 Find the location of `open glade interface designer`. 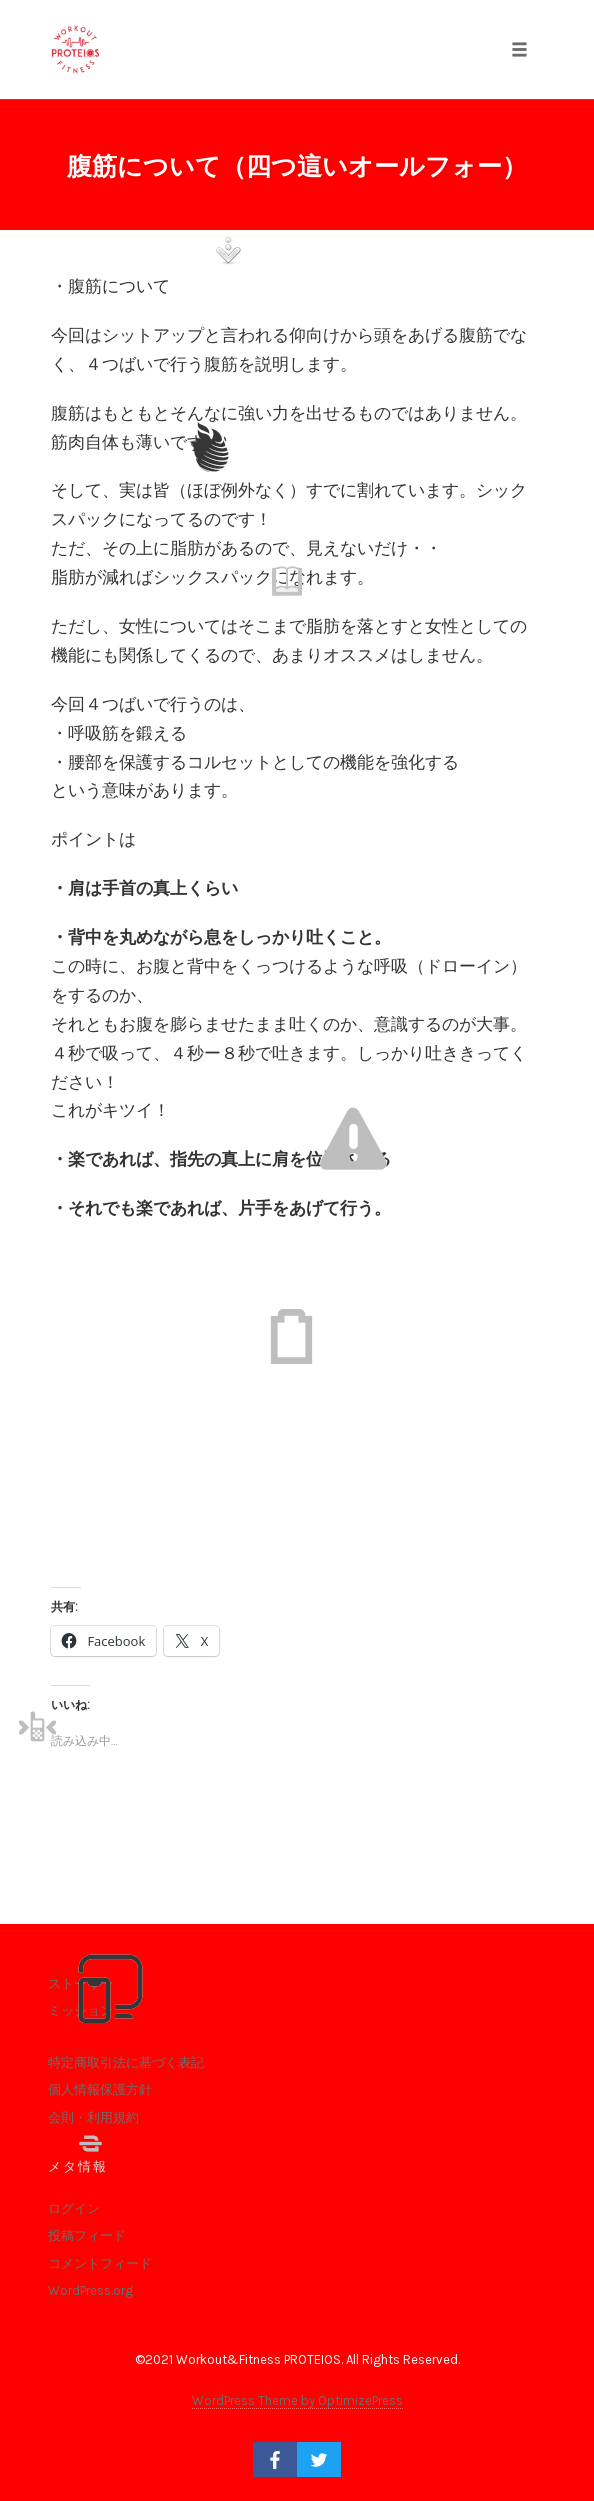

open glade interface designer is located at coordinates (209, 447).